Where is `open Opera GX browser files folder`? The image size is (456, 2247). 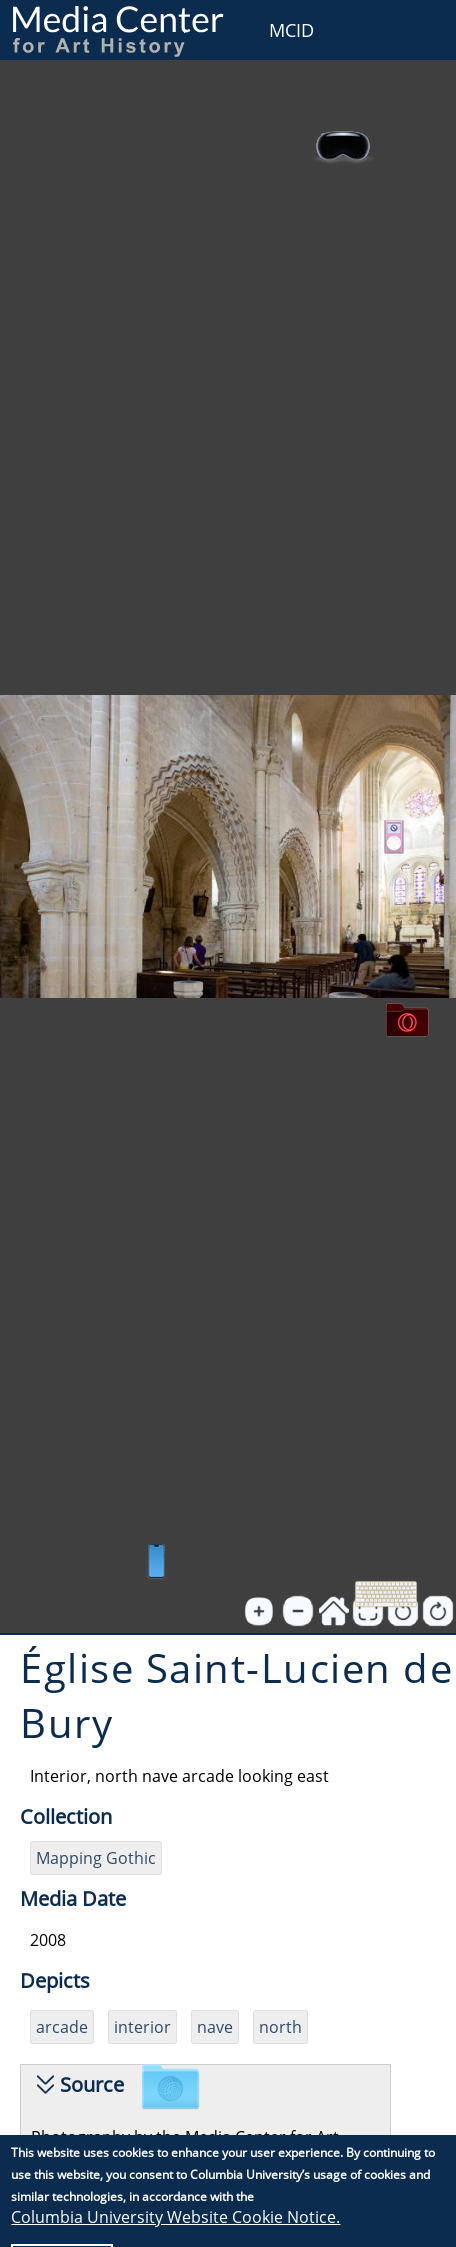 open Opera GX browser files folder is located at coordinates (407, 1021).